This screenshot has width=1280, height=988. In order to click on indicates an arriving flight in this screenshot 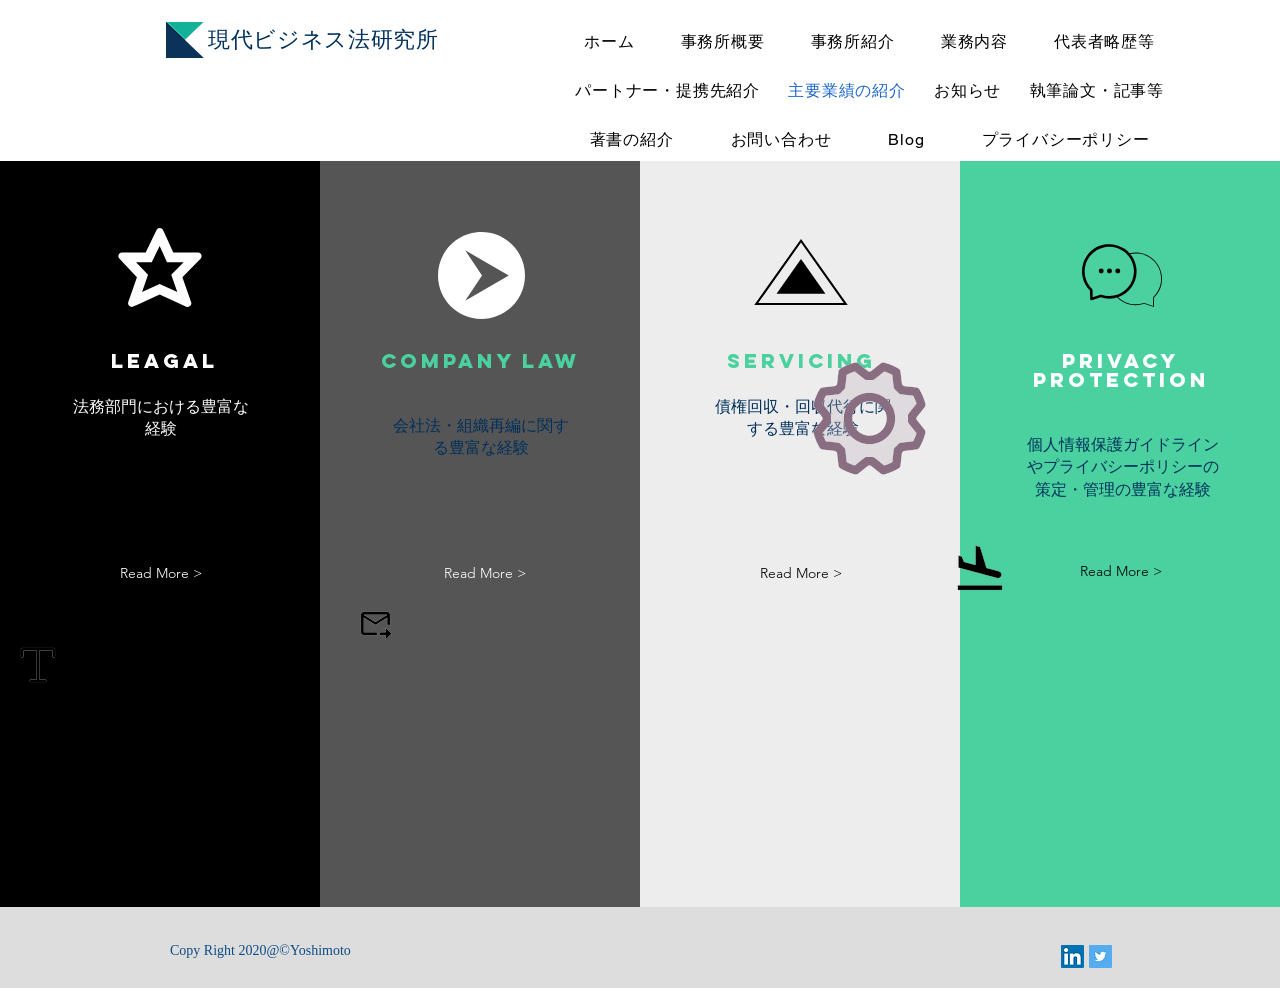, I will do `click(980, 569)`.